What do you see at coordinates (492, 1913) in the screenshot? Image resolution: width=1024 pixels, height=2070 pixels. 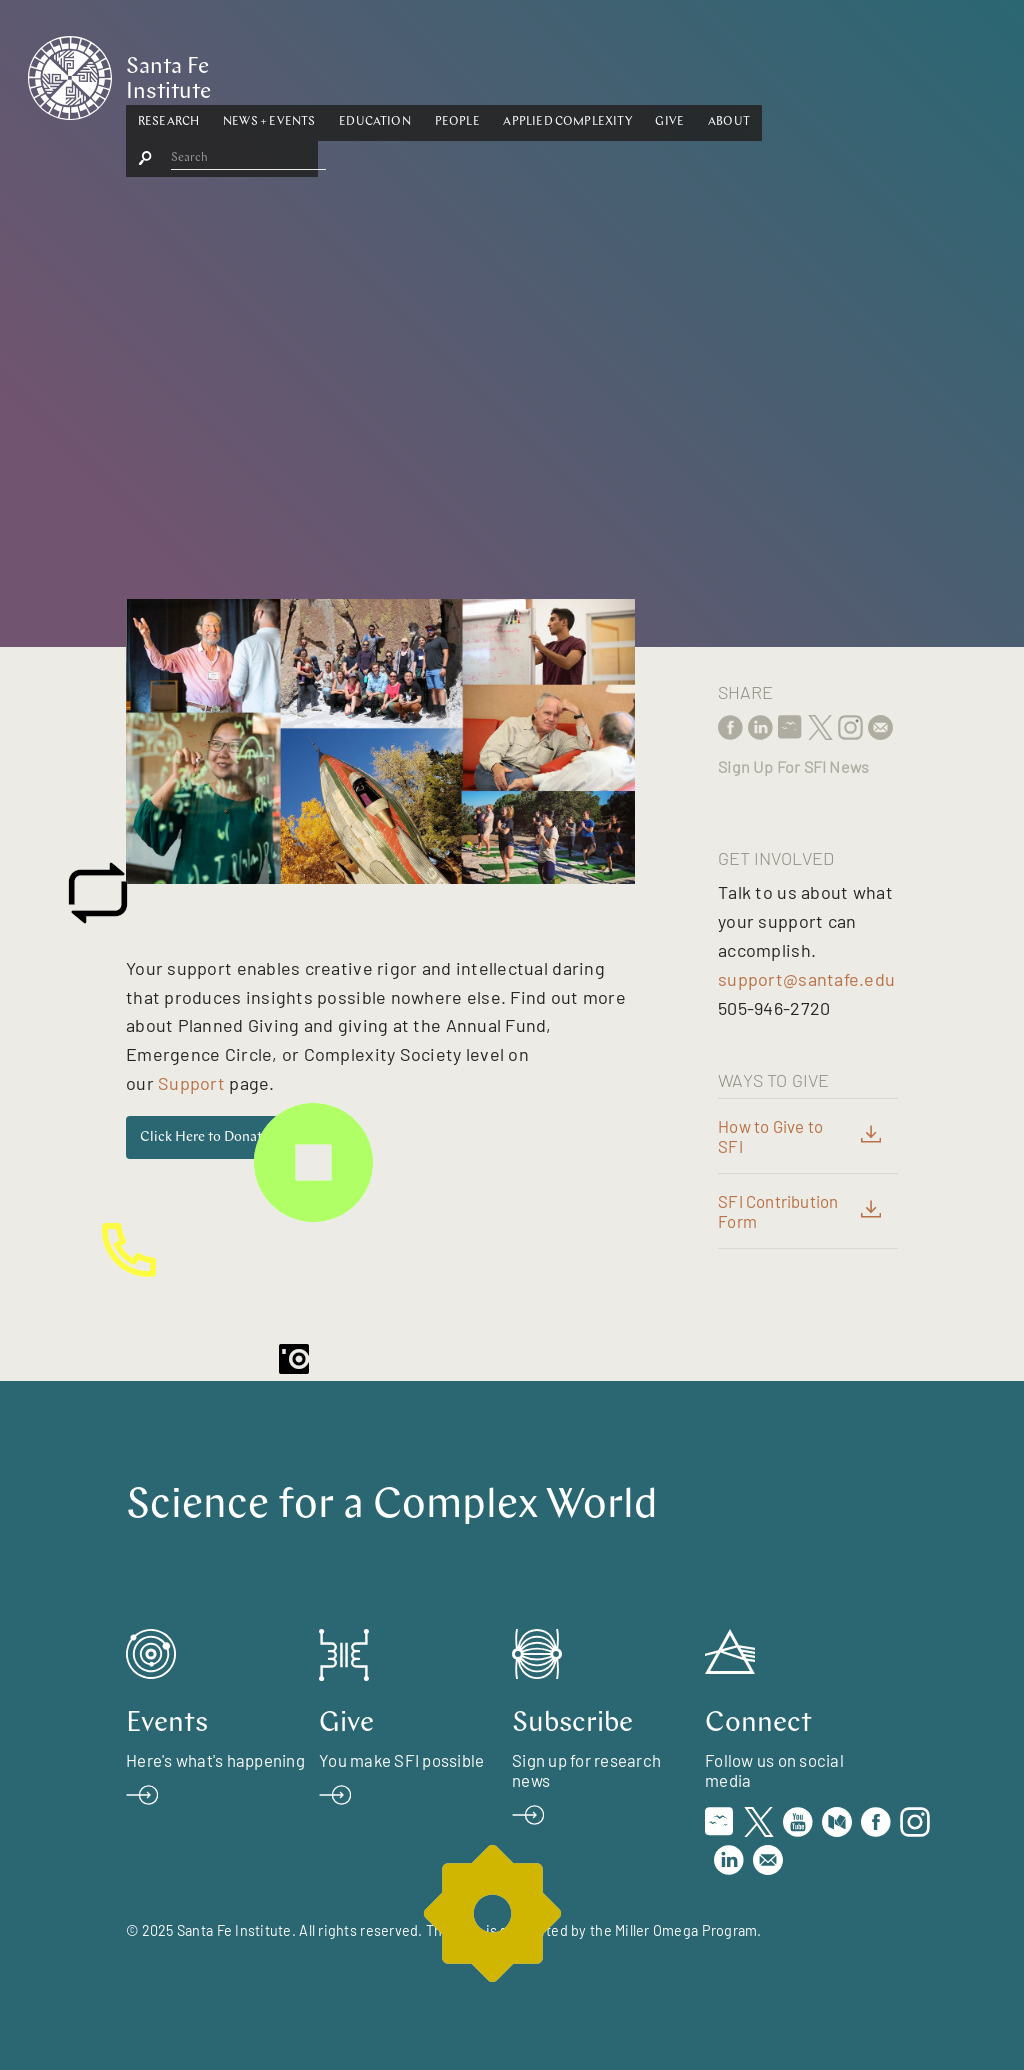 I see `access settings or preferences` at bounding box center [492, 1913].